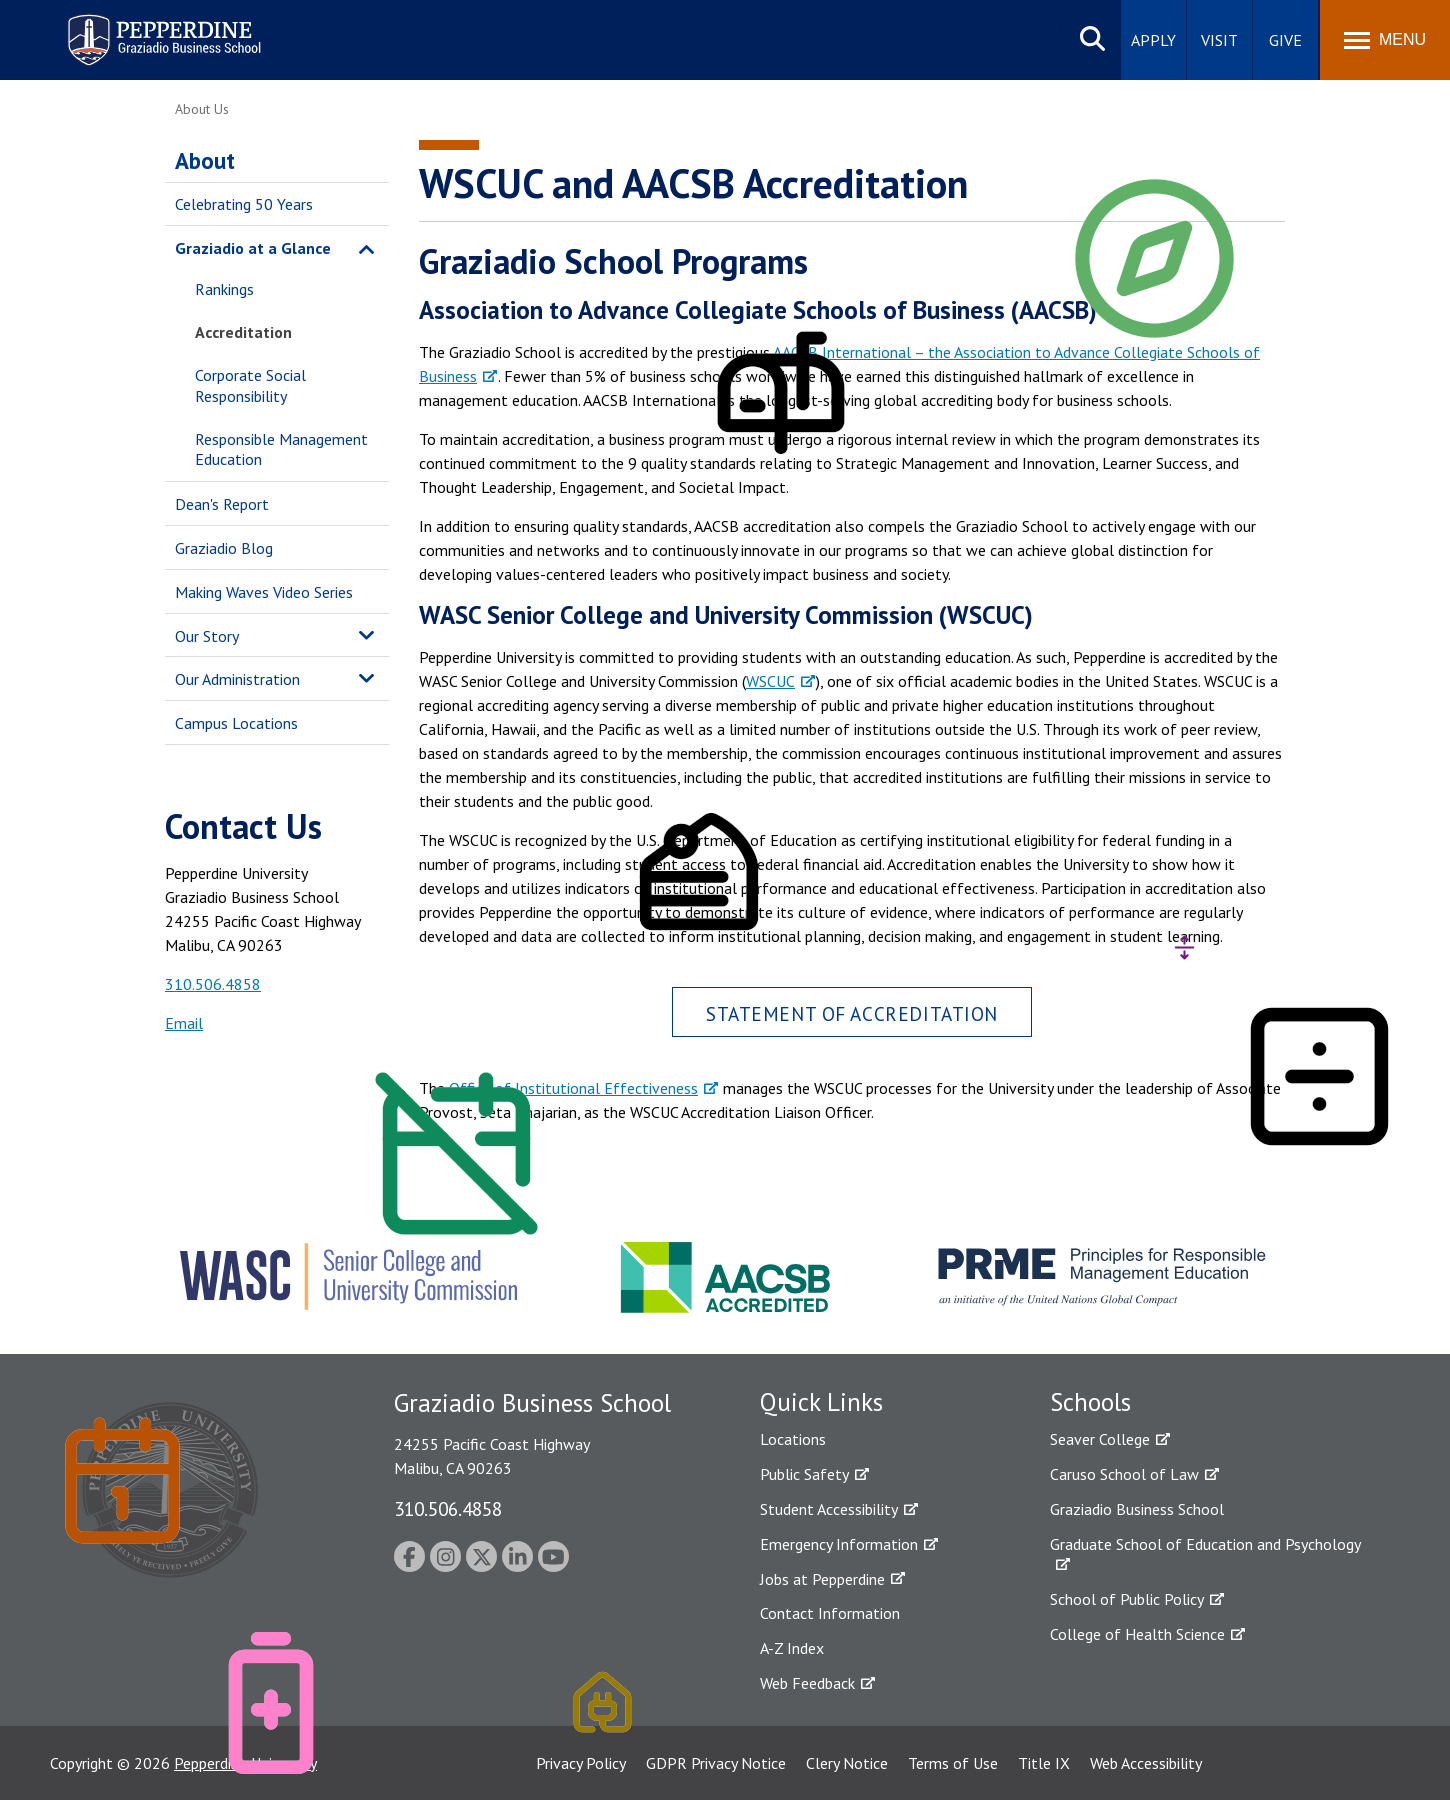  What do you see at coordinates (602, 1703) in the screenshot?
I see `access smart home power settings` at bounding box center [602, 1703].